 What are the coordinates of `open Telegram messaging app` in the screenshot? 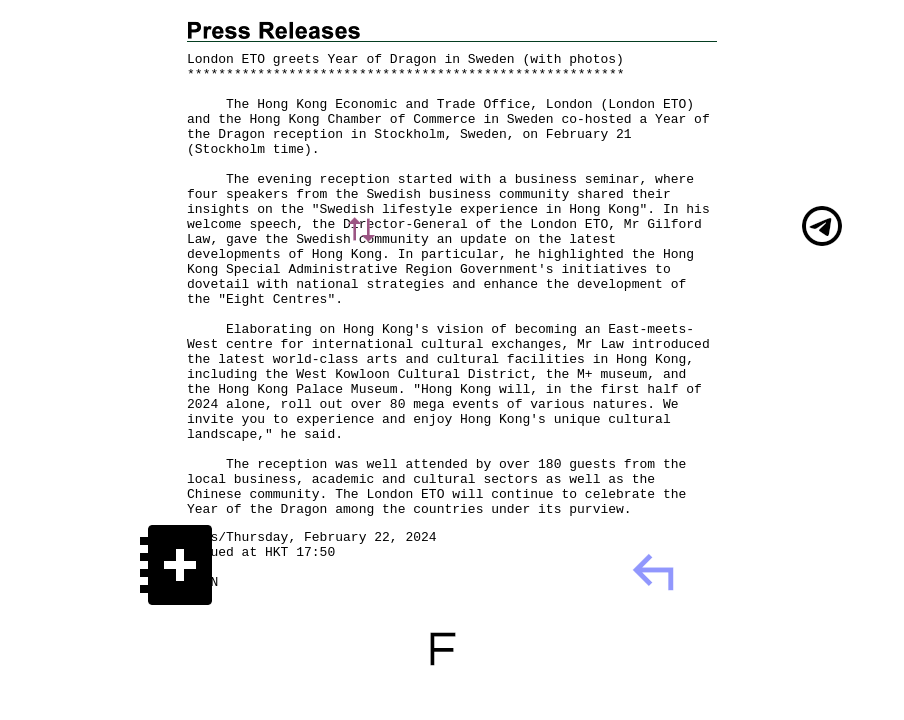 It's located at (822, 226).